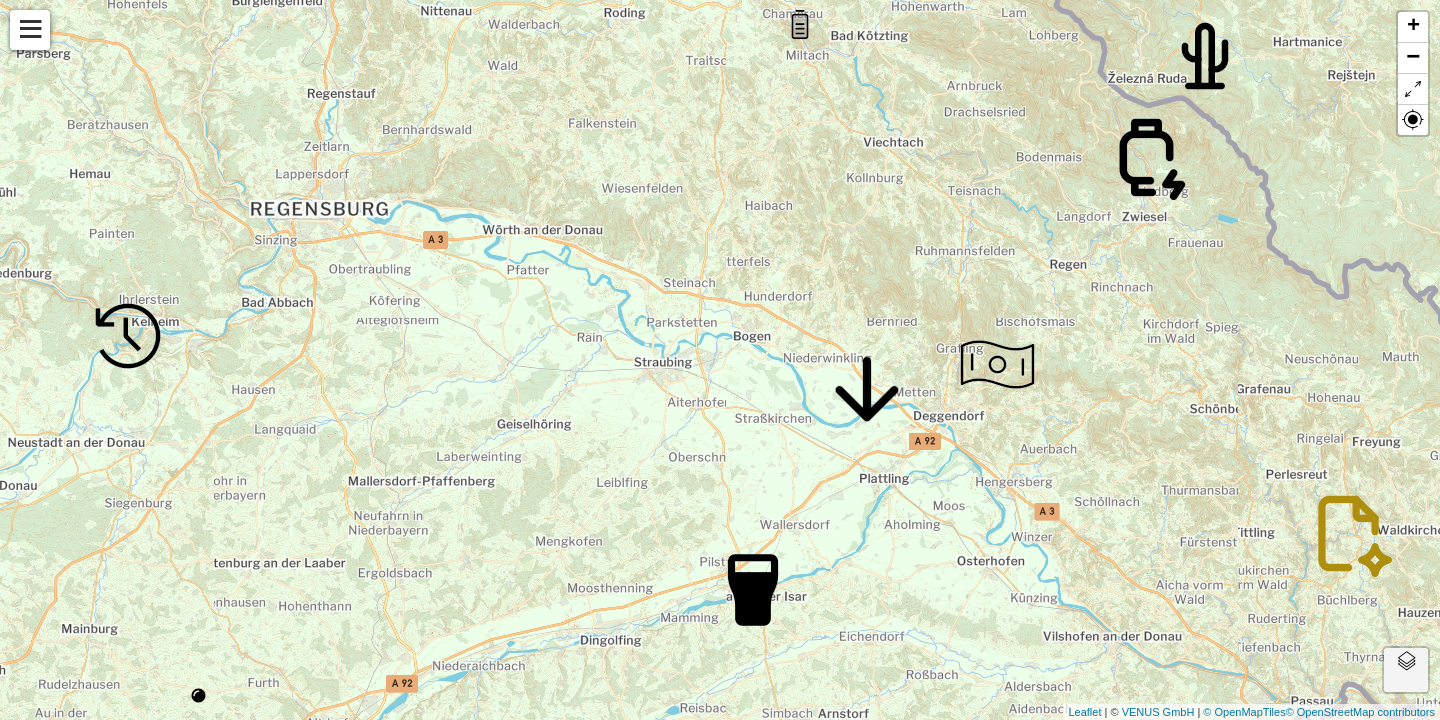  Describe the element at coordinates (997, 364) in the screenshot. I see `view payment or transaction details` at that location.